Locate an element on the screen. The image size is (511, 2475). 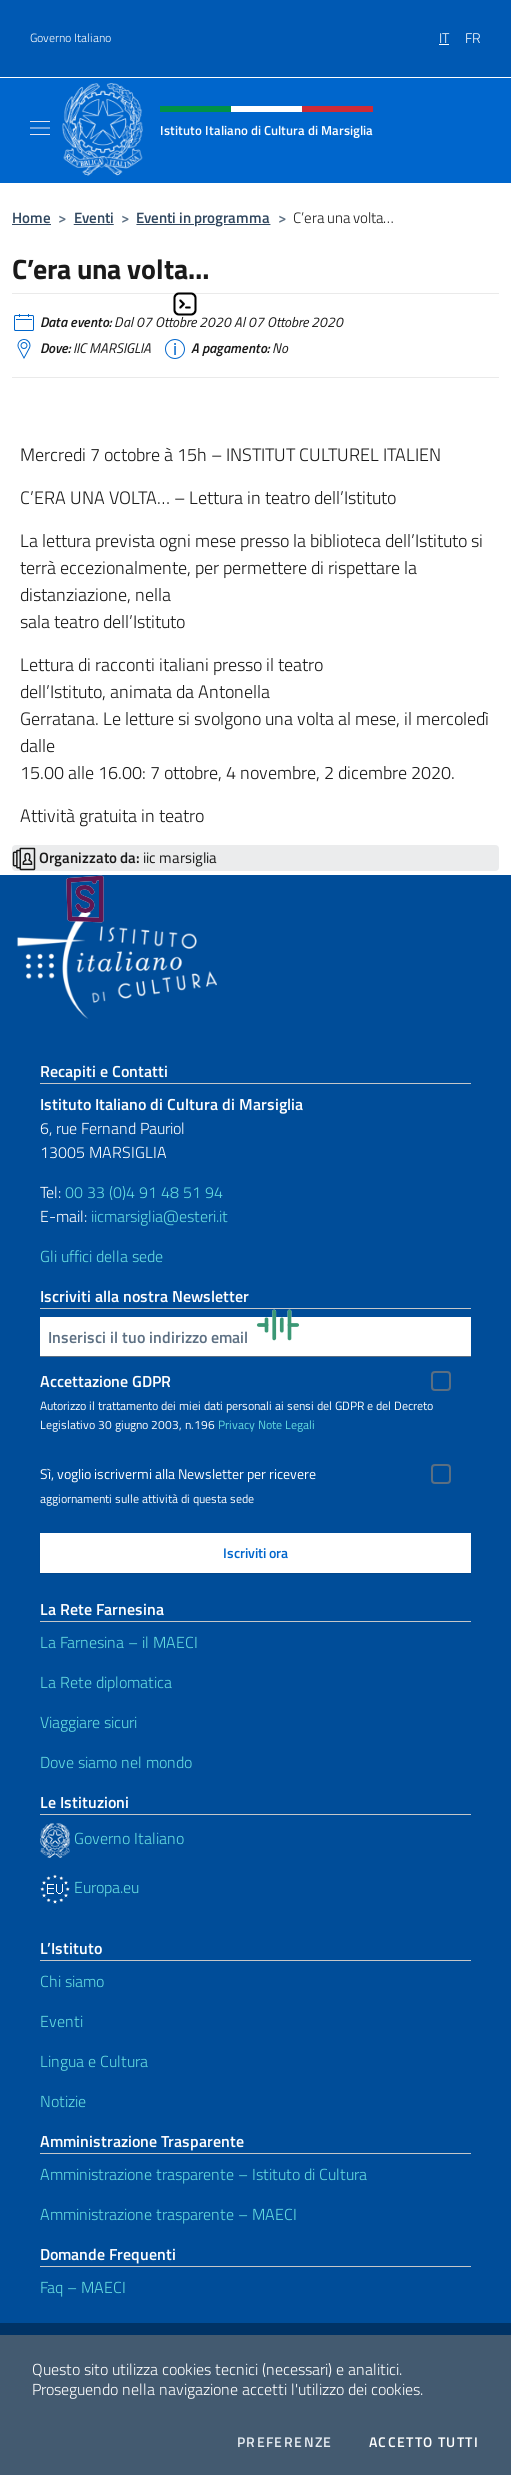
tabler icons brand logo is located at coordinates (185, 304).